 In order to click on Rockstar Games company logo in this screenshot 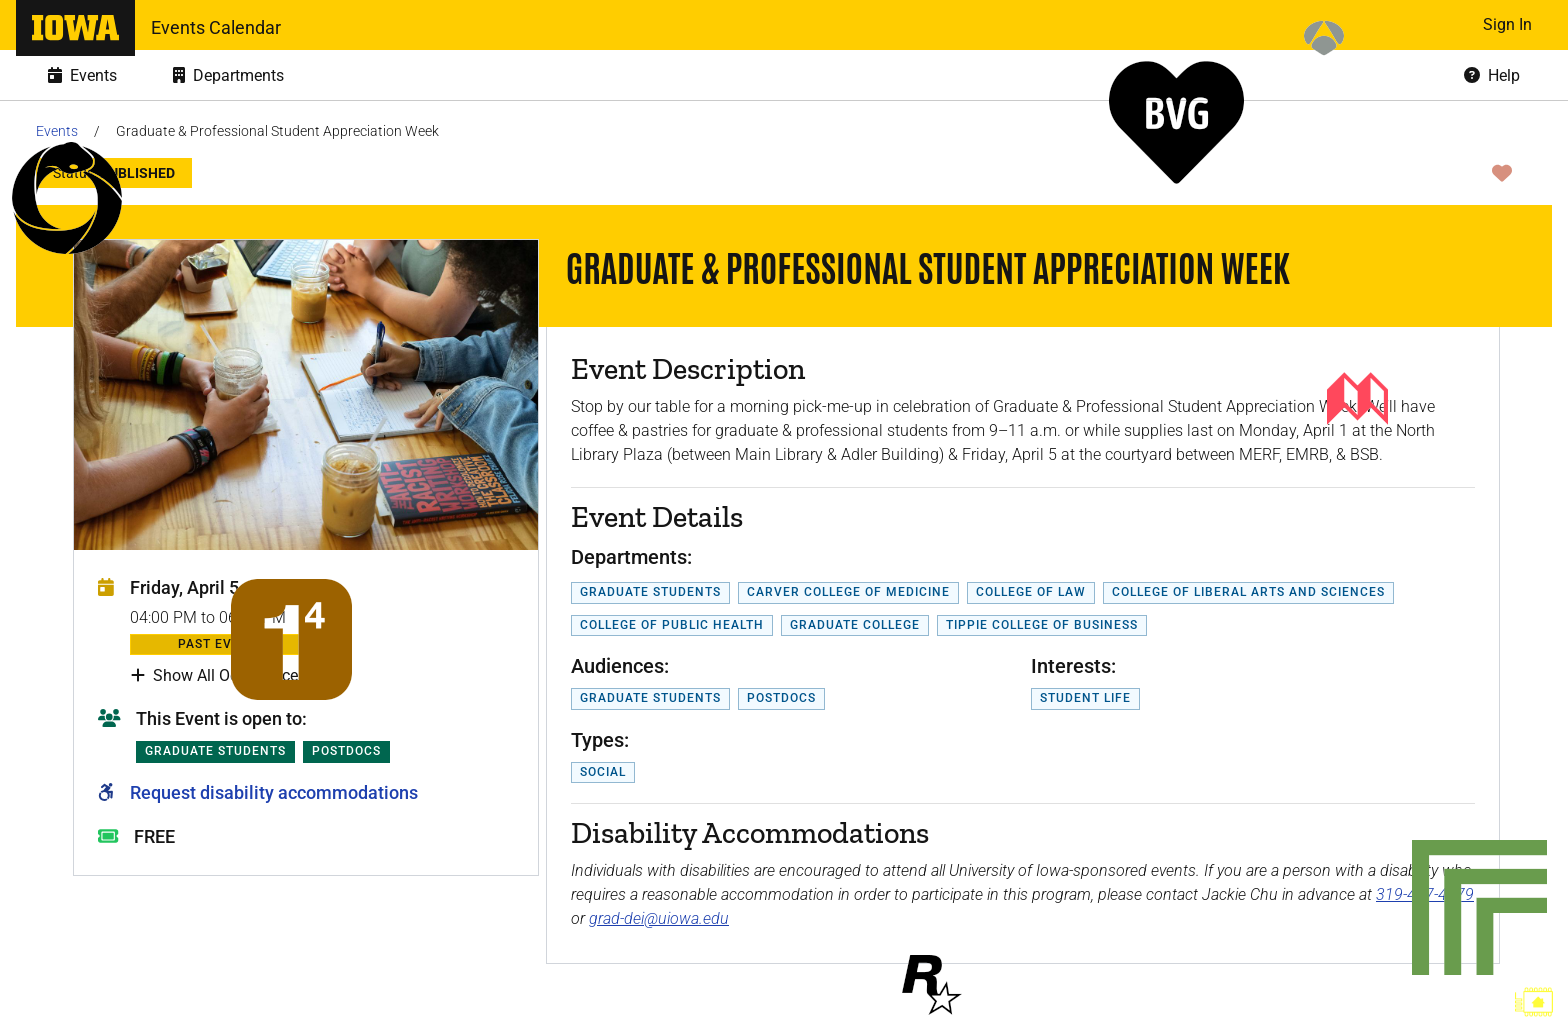, I will do `click(932, 985)`.